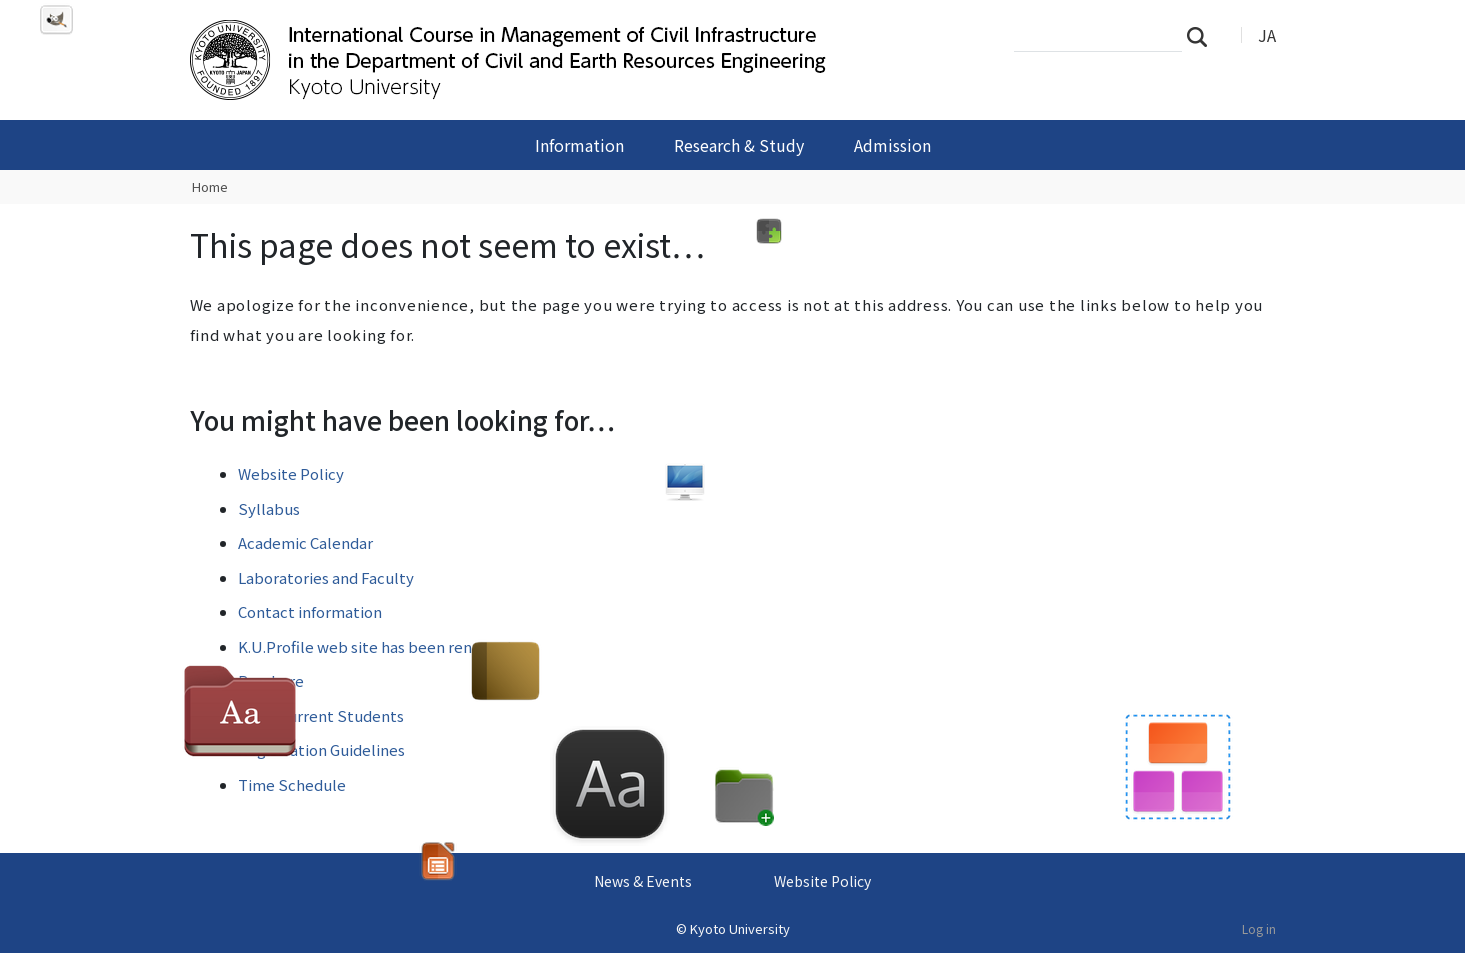 This screenshot has width=1465, height=953. Describe the element at coordinates (438, 861) in the screenshot. I see `open libreoffice impress presentation software` at that location.